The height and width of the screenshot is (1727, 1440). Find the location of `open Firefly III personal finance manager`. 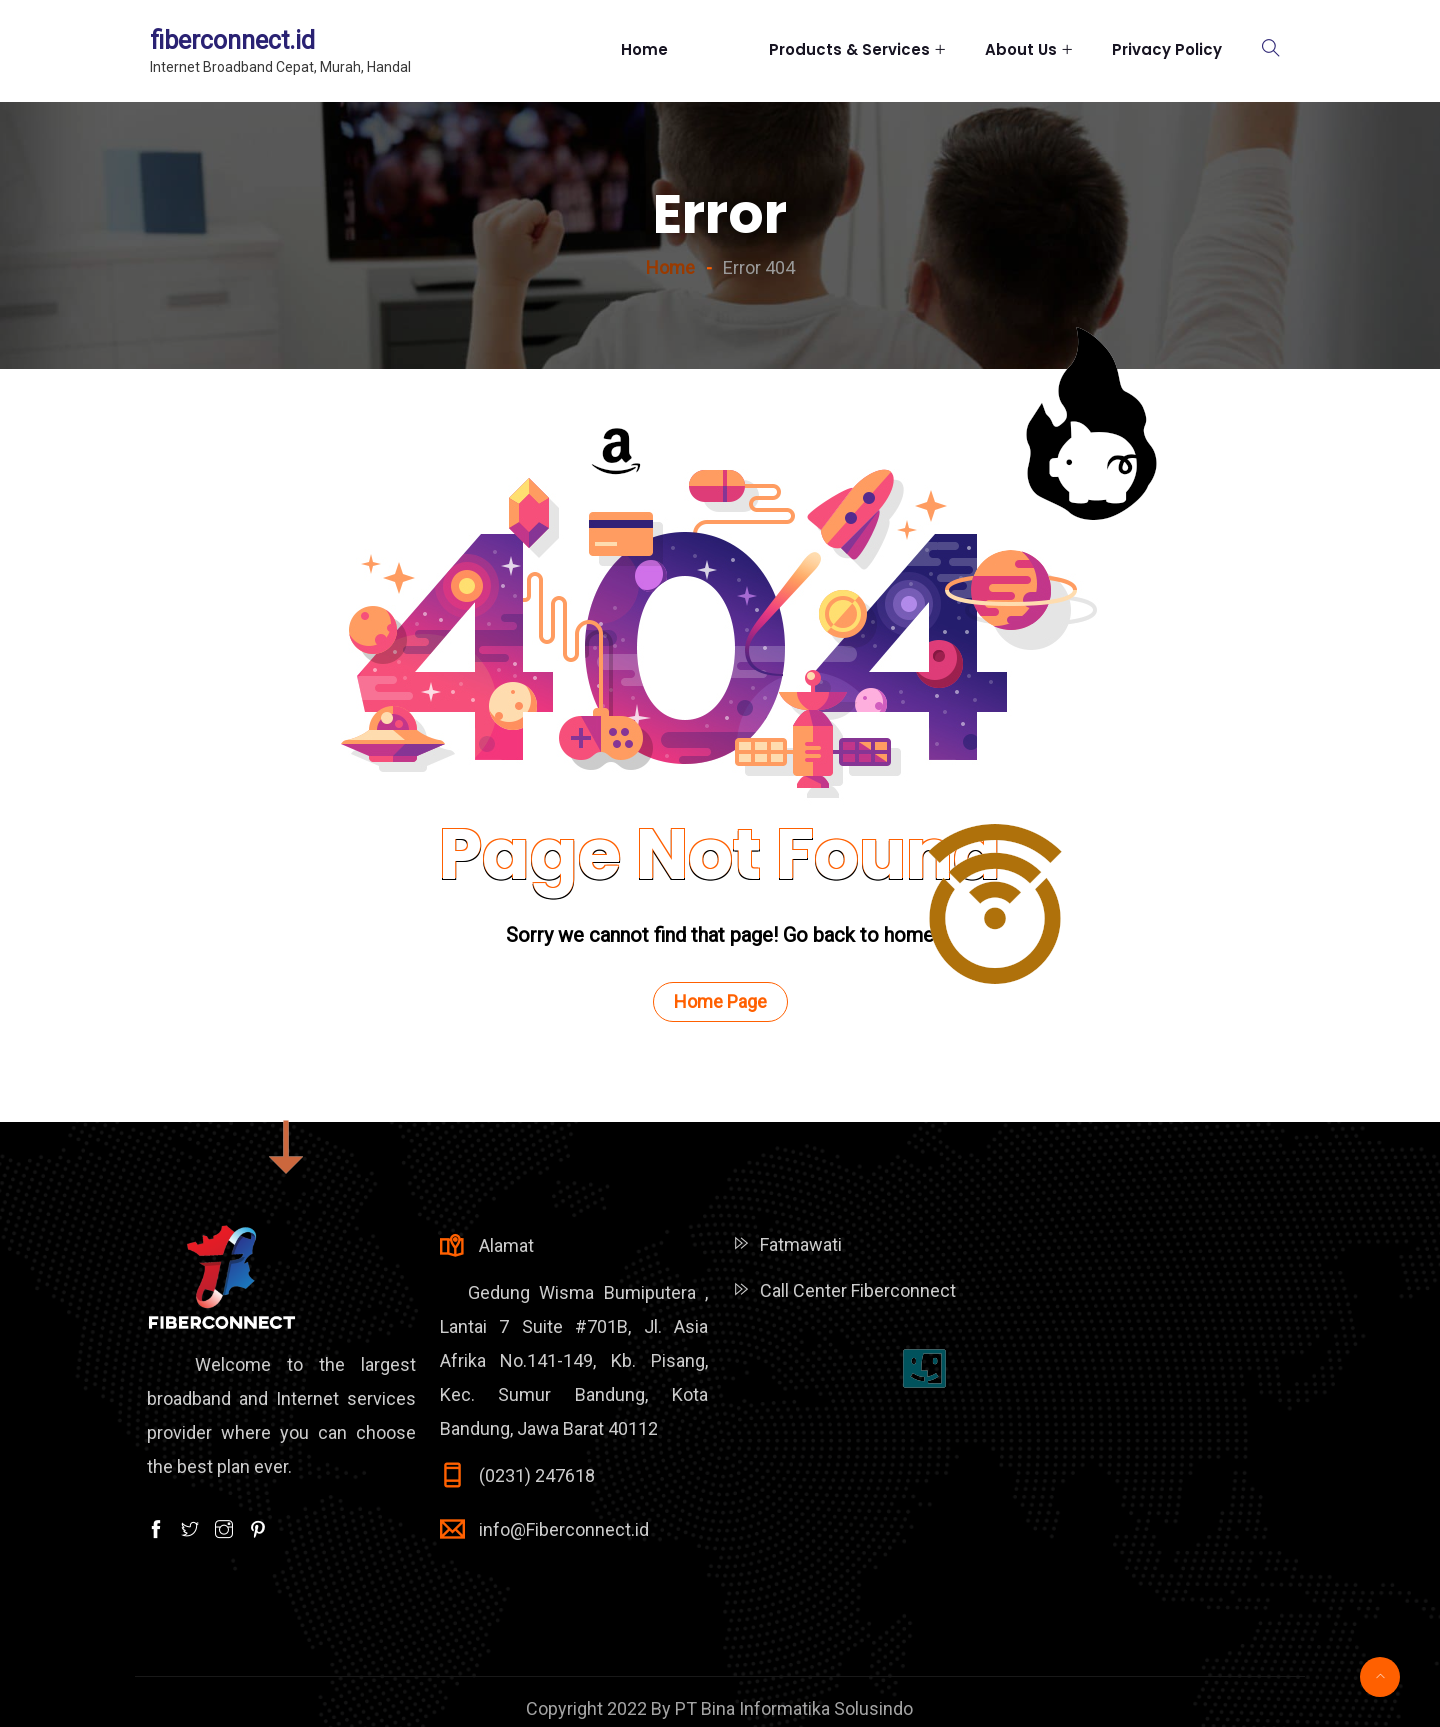

open Firefly III personal finance manager is located at coordinates (1091, 423).